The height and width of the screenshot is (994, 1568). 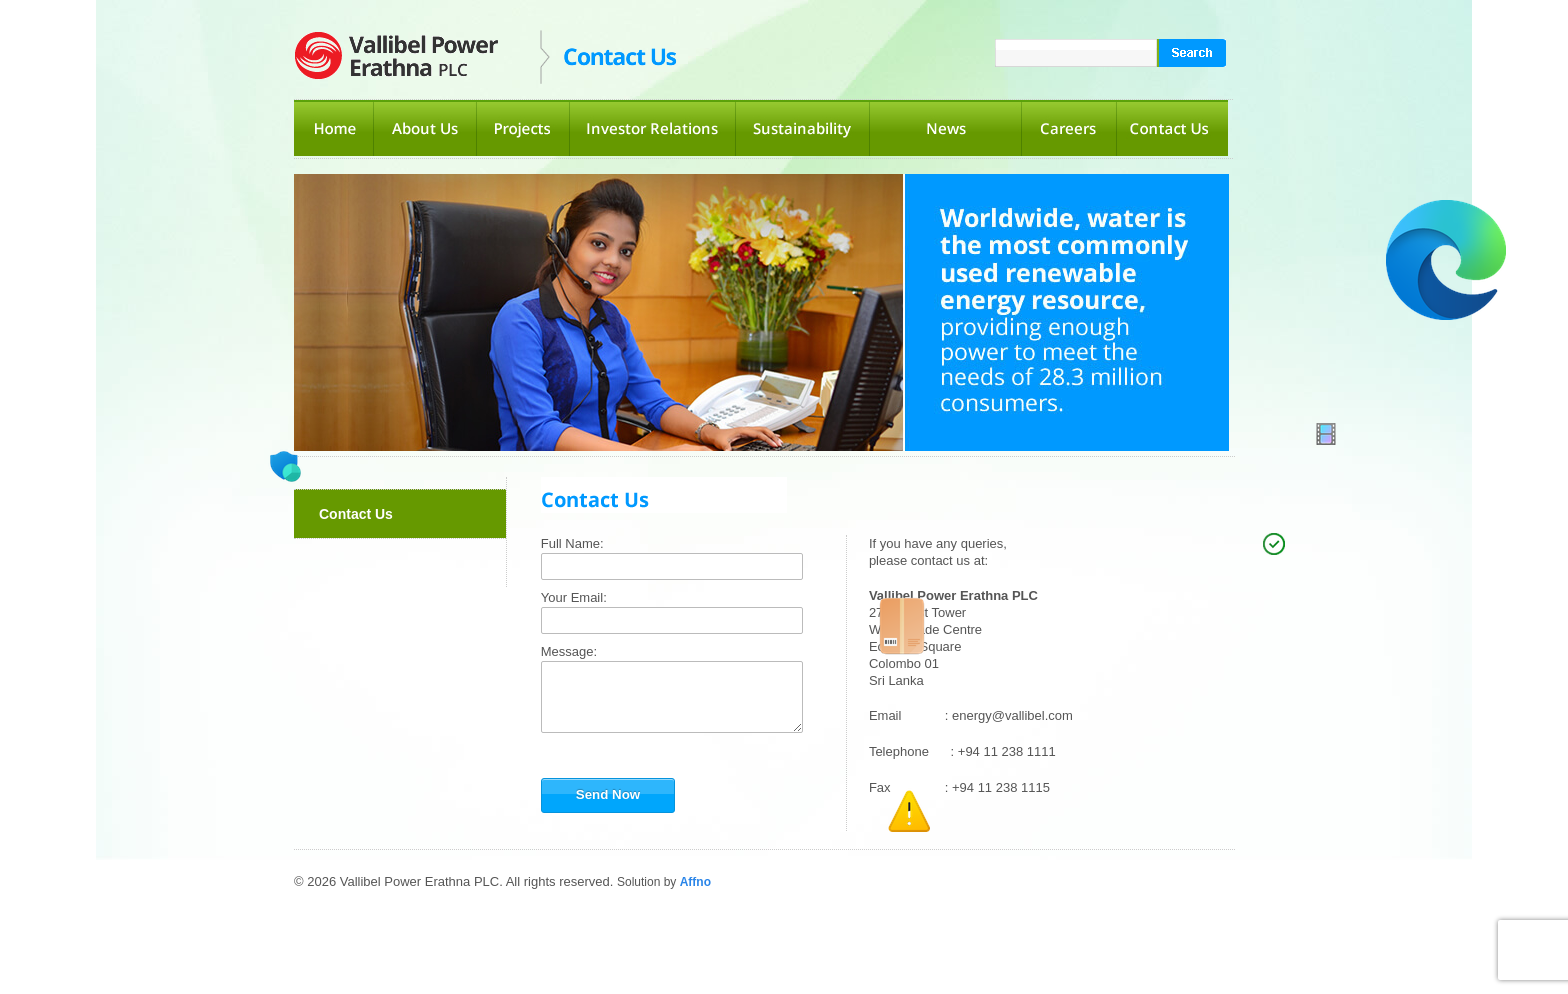 I want to click on open video player or media library, so click(x=1326, y=434).